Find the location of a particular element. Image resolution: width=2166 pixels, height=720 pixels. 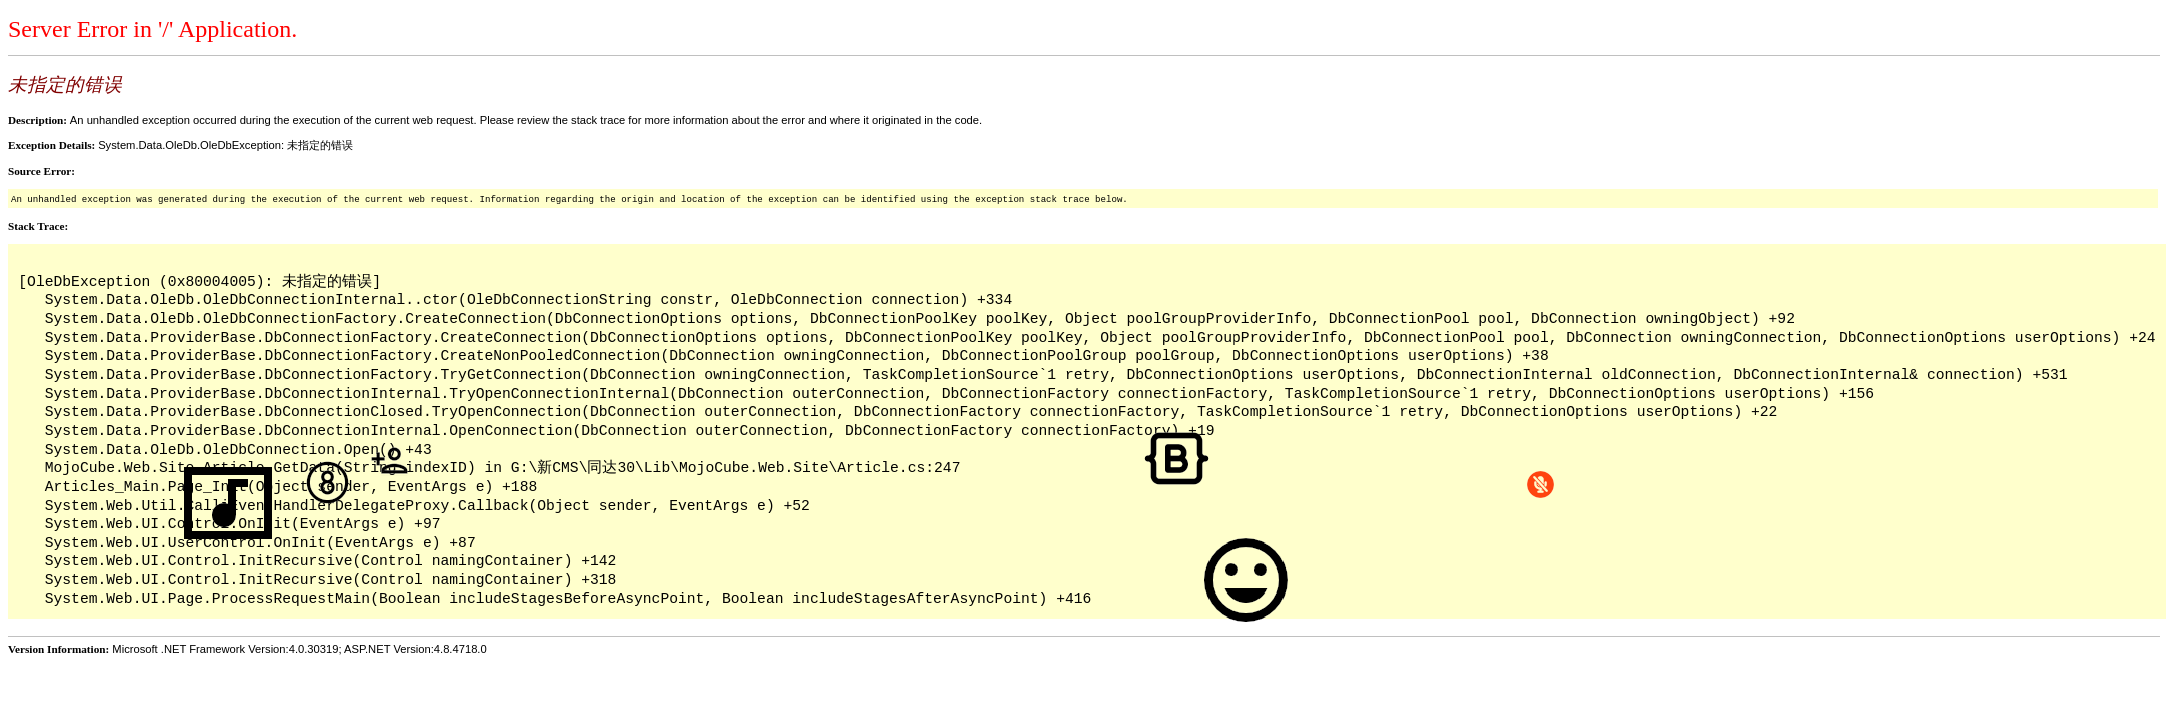

tag people in a photo is located at coordinates (1246, 580).